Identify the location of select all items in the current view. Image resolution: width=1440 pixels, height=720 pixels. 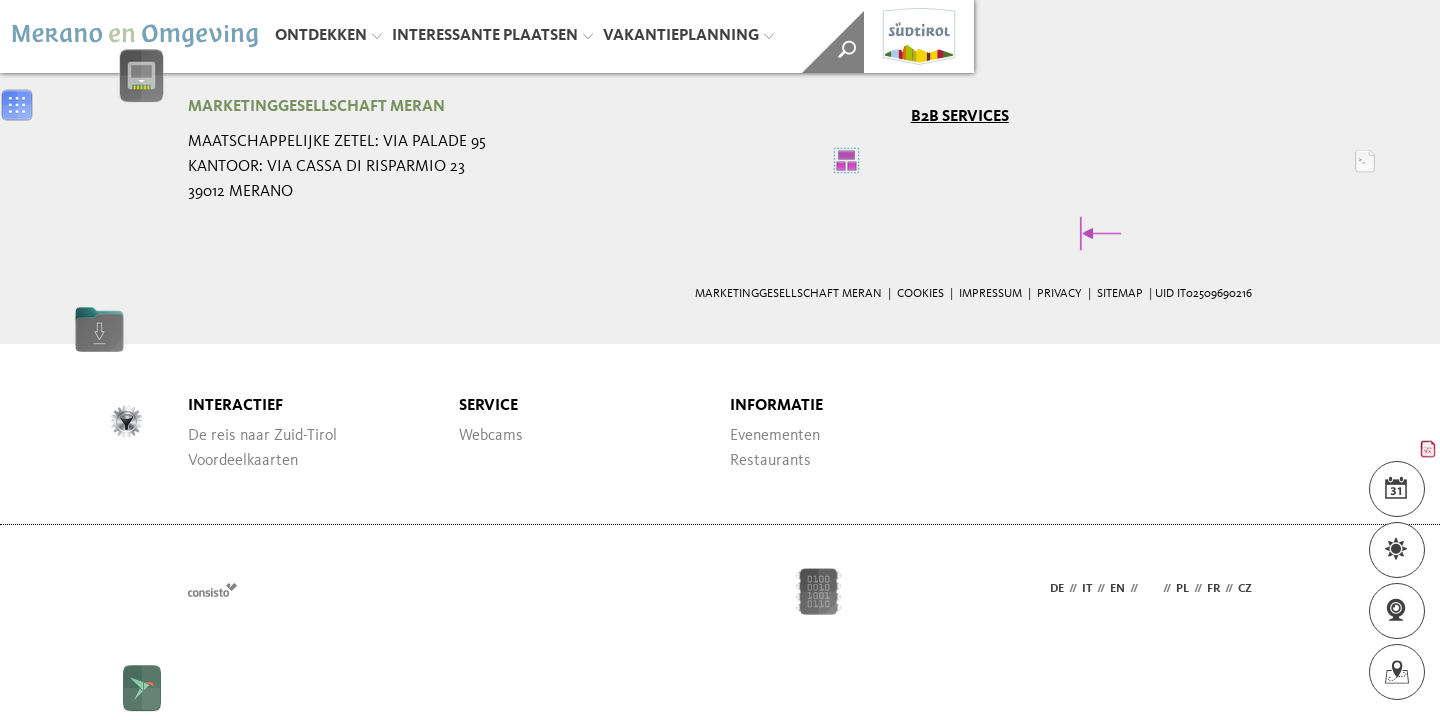
(846, 160).